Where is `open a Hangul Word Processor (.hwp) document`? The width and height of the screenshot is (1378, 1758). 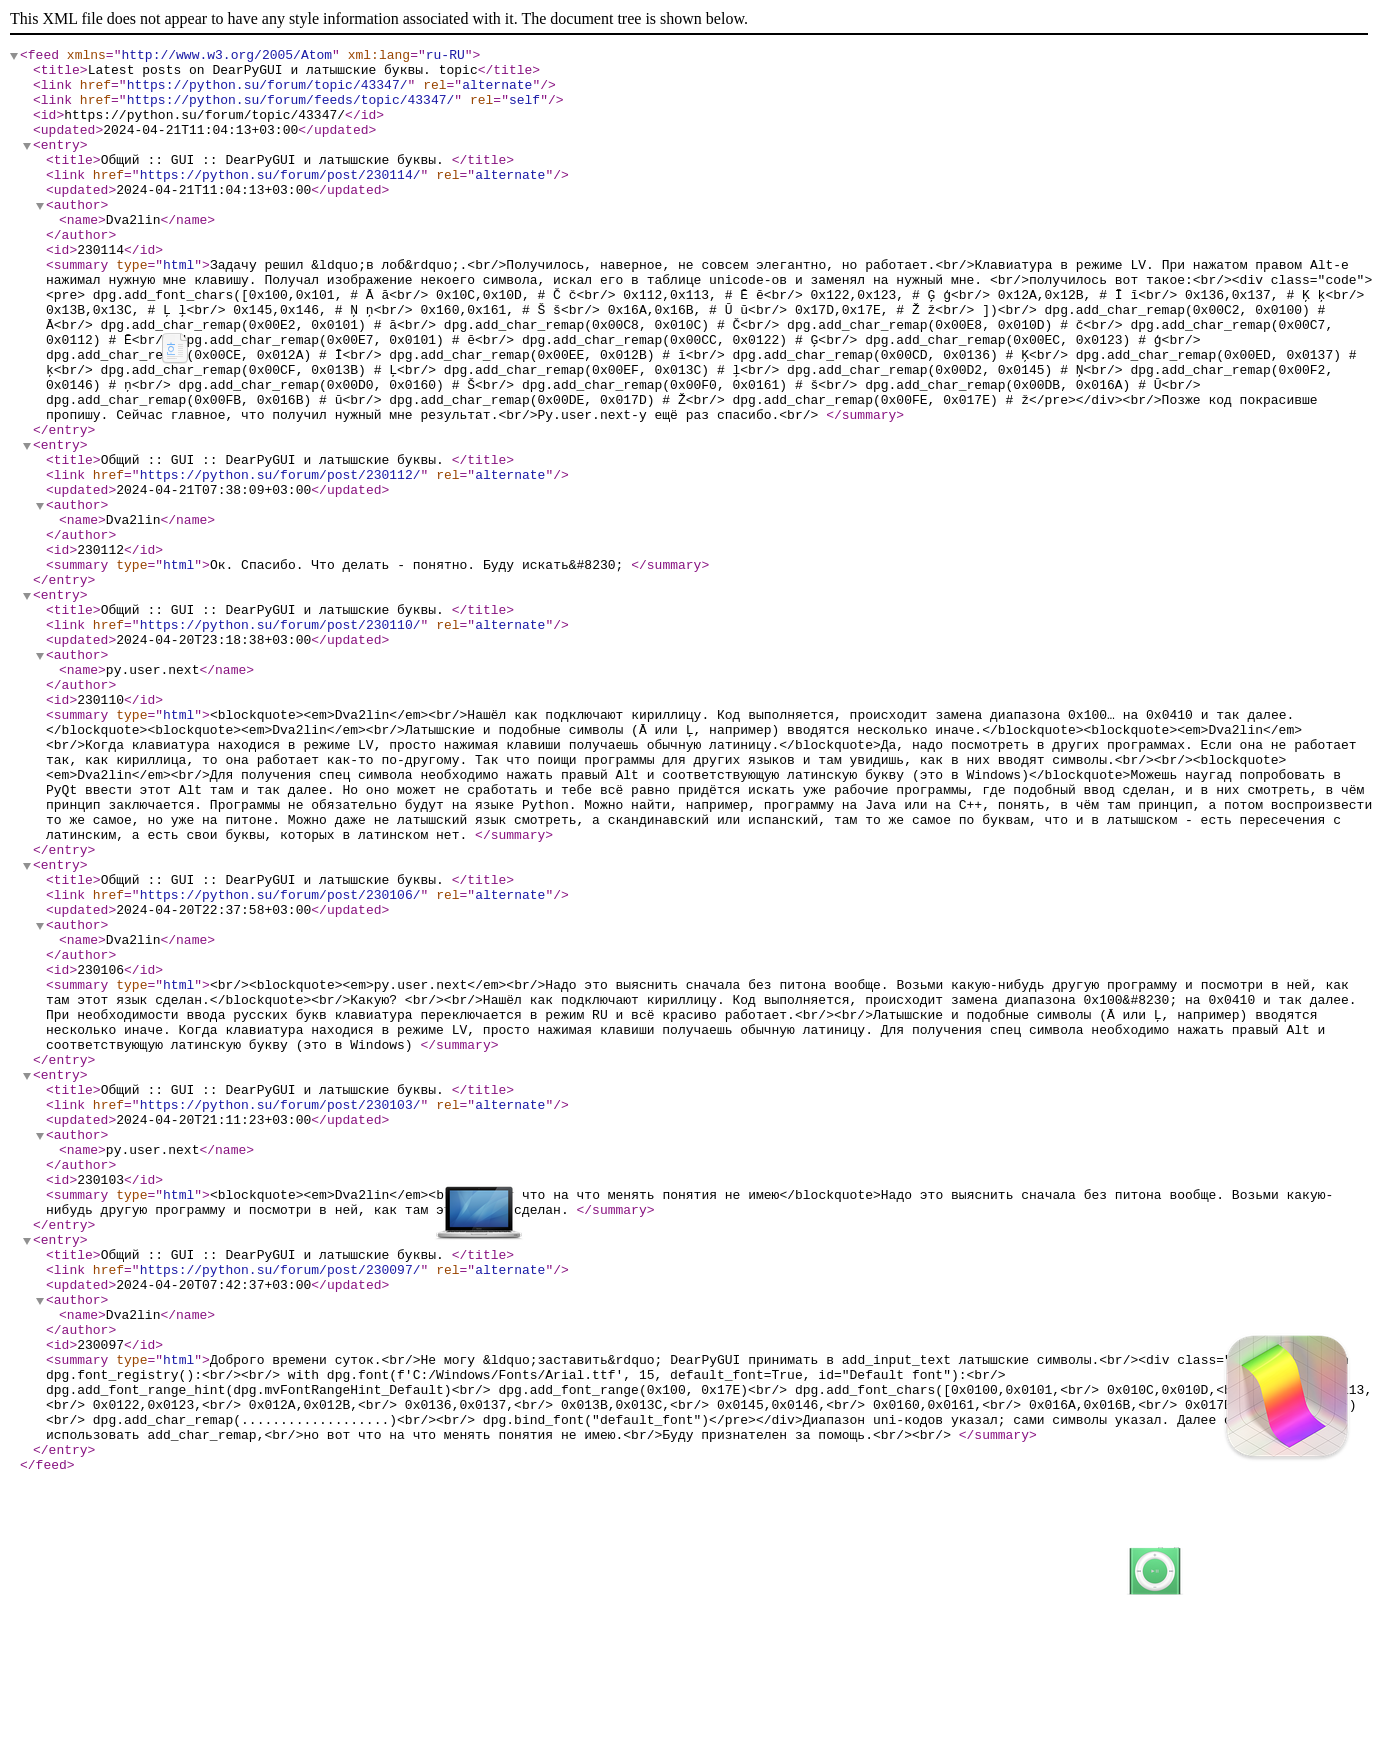
open a Hangul Word Processor (.hwp) document is located at coordinates (175, 348).